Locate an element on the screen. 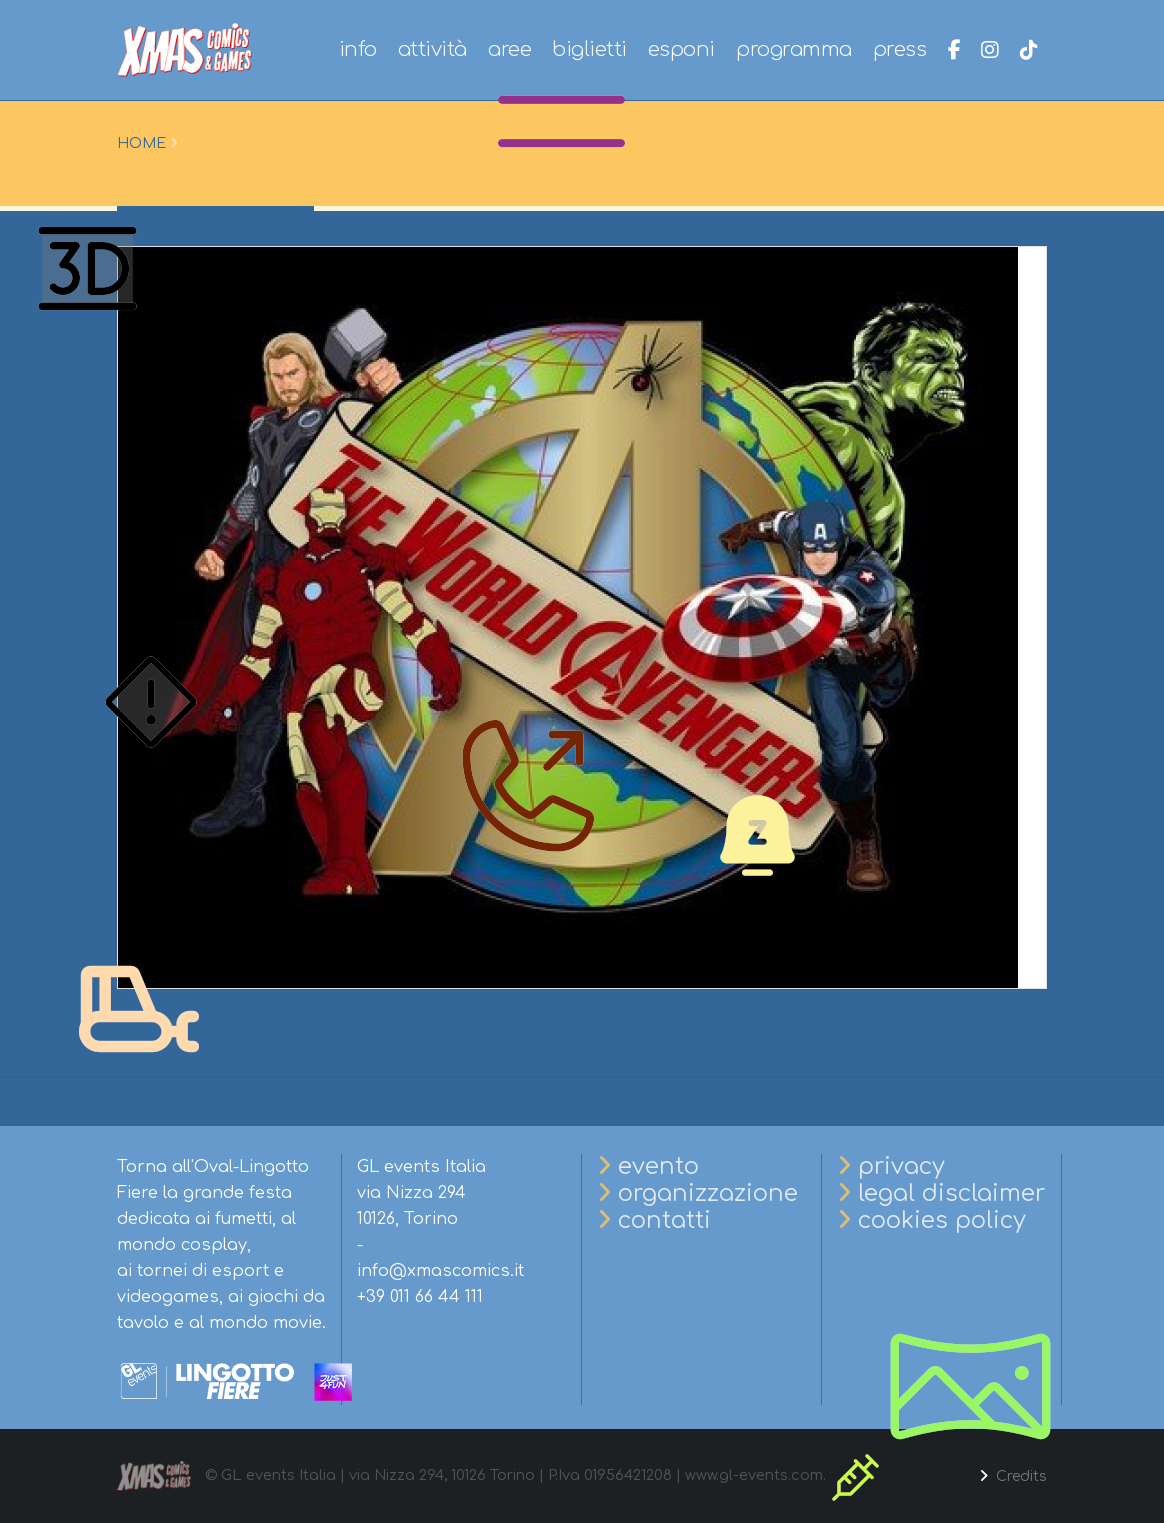 The width and height of the screenshot is (1164, 1523). make an outgoing call is located at coordinates (531, 783).